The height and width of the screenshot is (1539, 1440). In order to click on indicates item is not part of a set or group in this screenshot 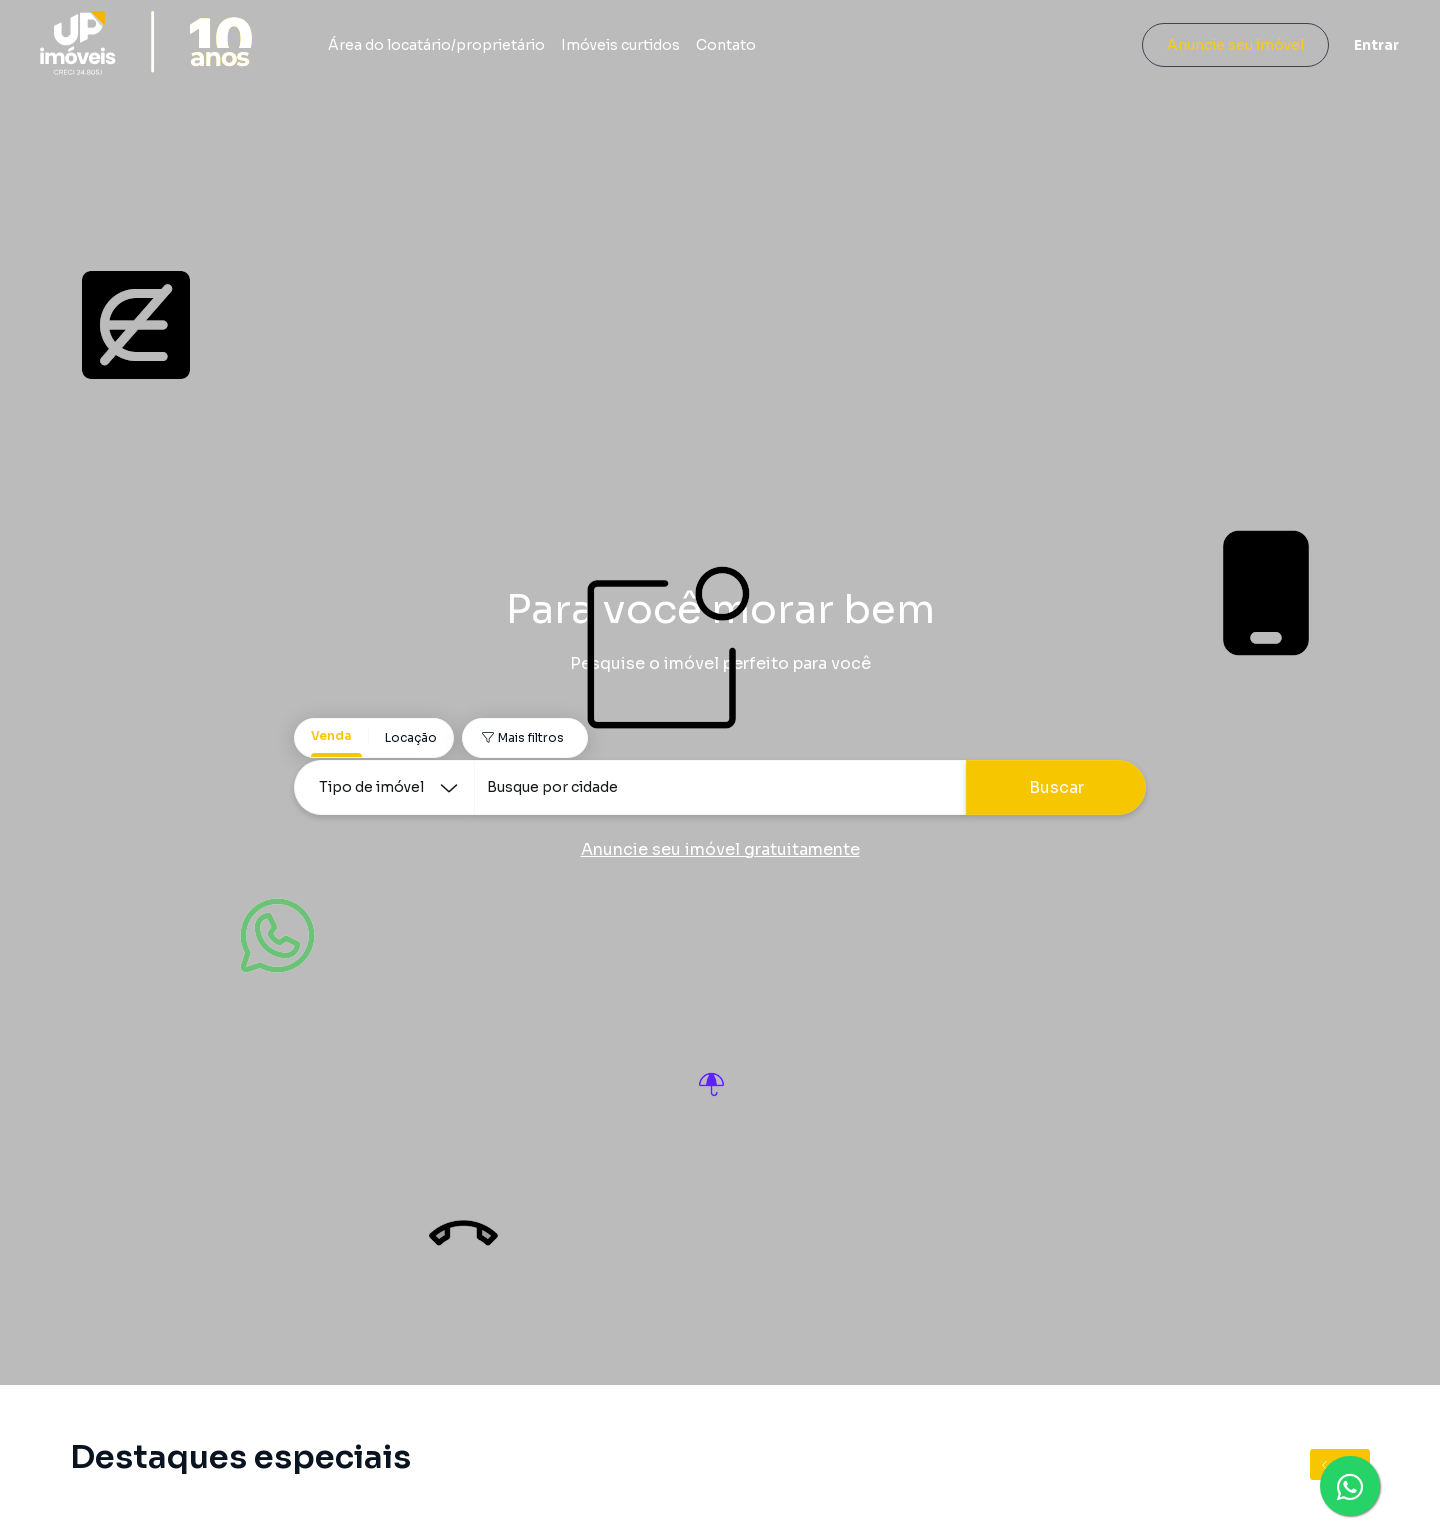, I will do `click(136, 325)`.